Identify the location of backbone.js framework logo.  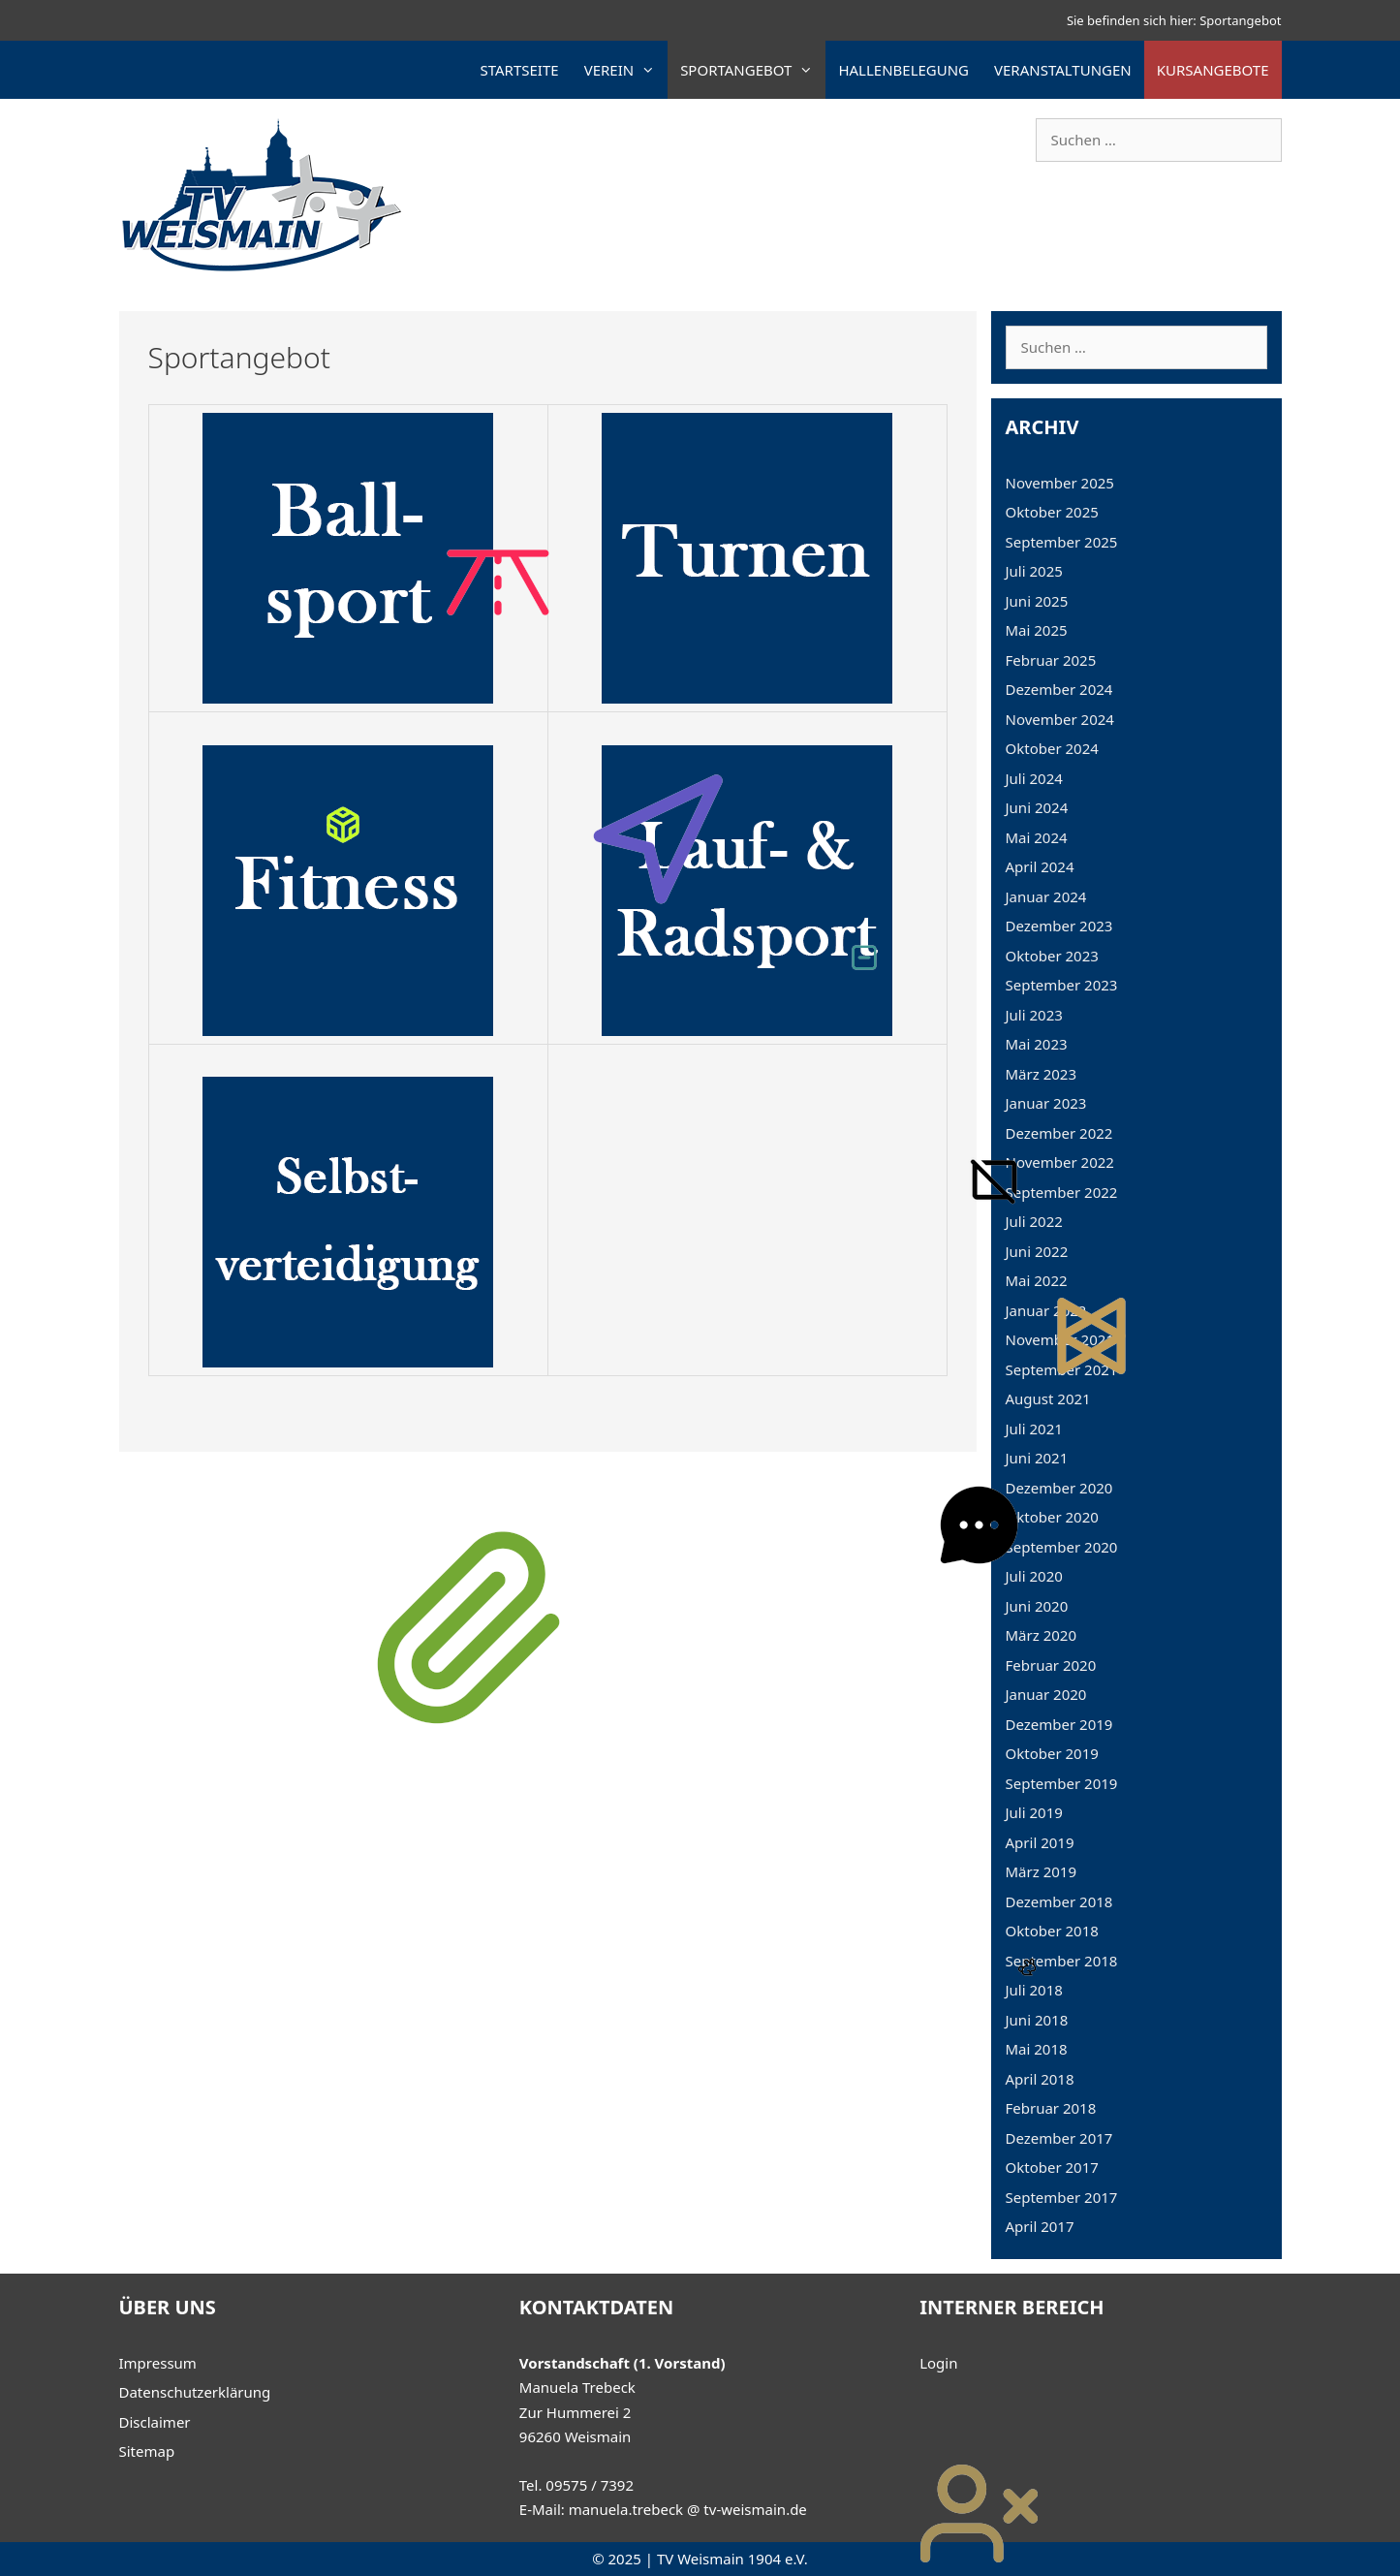
(1091, 1335).